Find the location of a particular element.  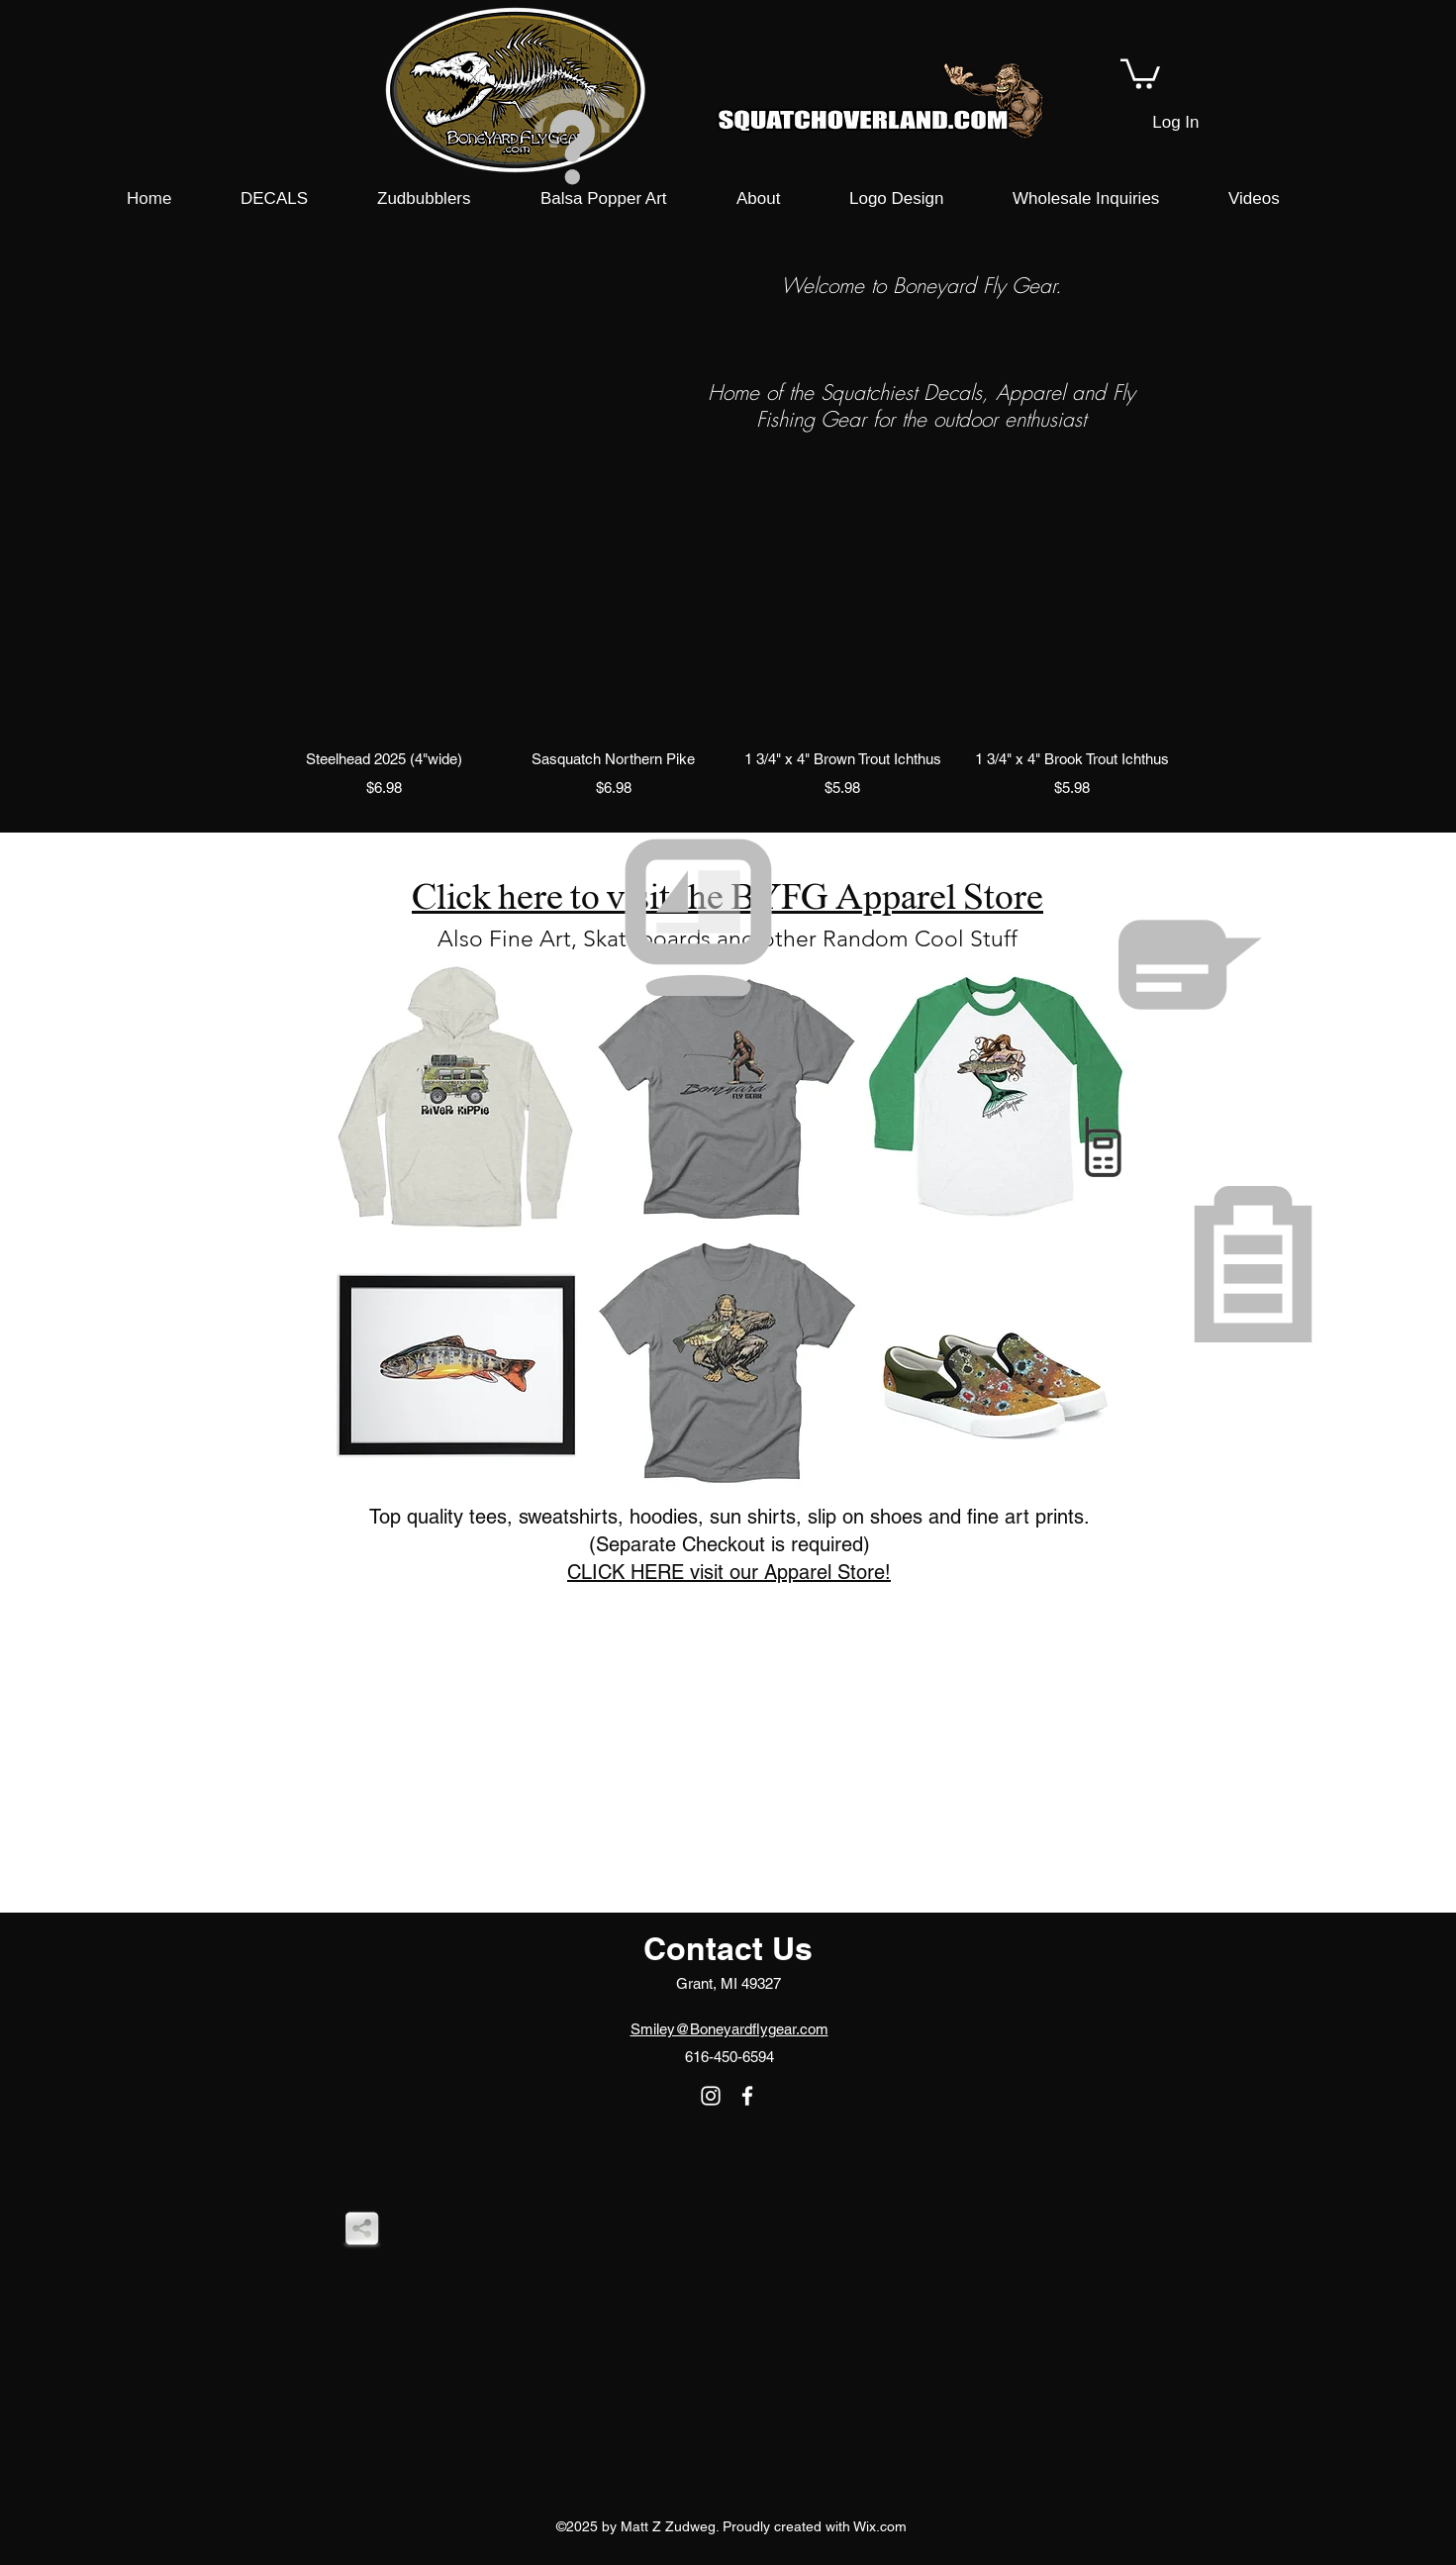

indicates no network route available is located at coordinates (572, 133).